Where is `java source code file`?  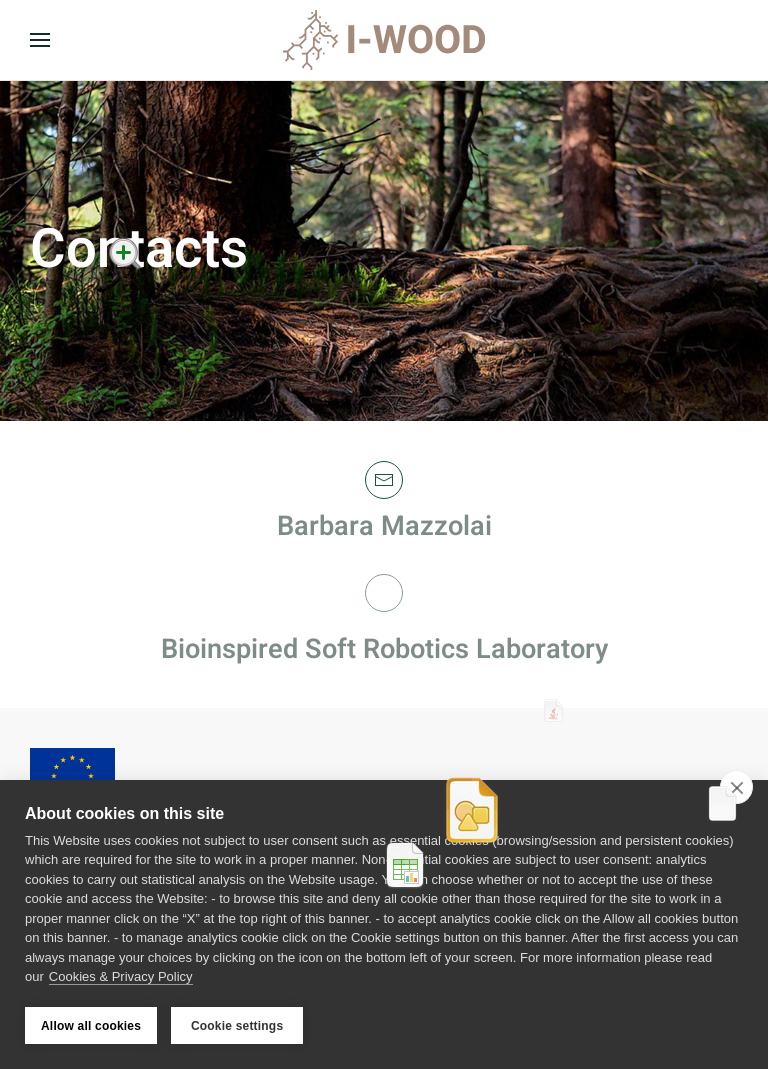
java source code file is located at coordinates (553, 710).